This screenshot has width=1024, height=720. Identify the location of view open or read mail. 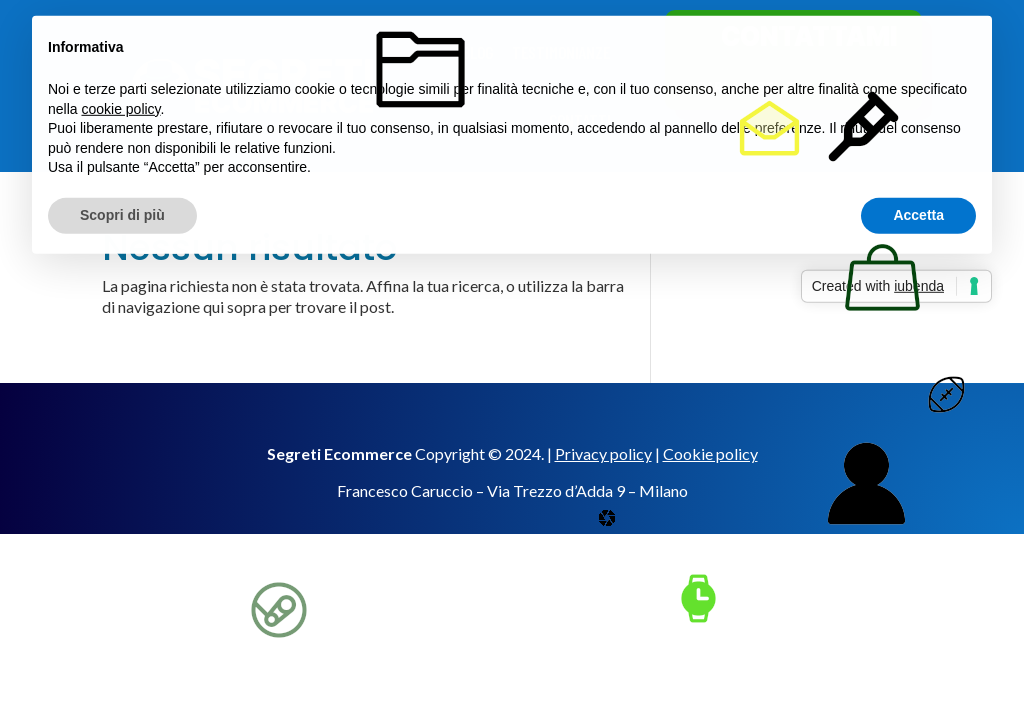
(769, 130).